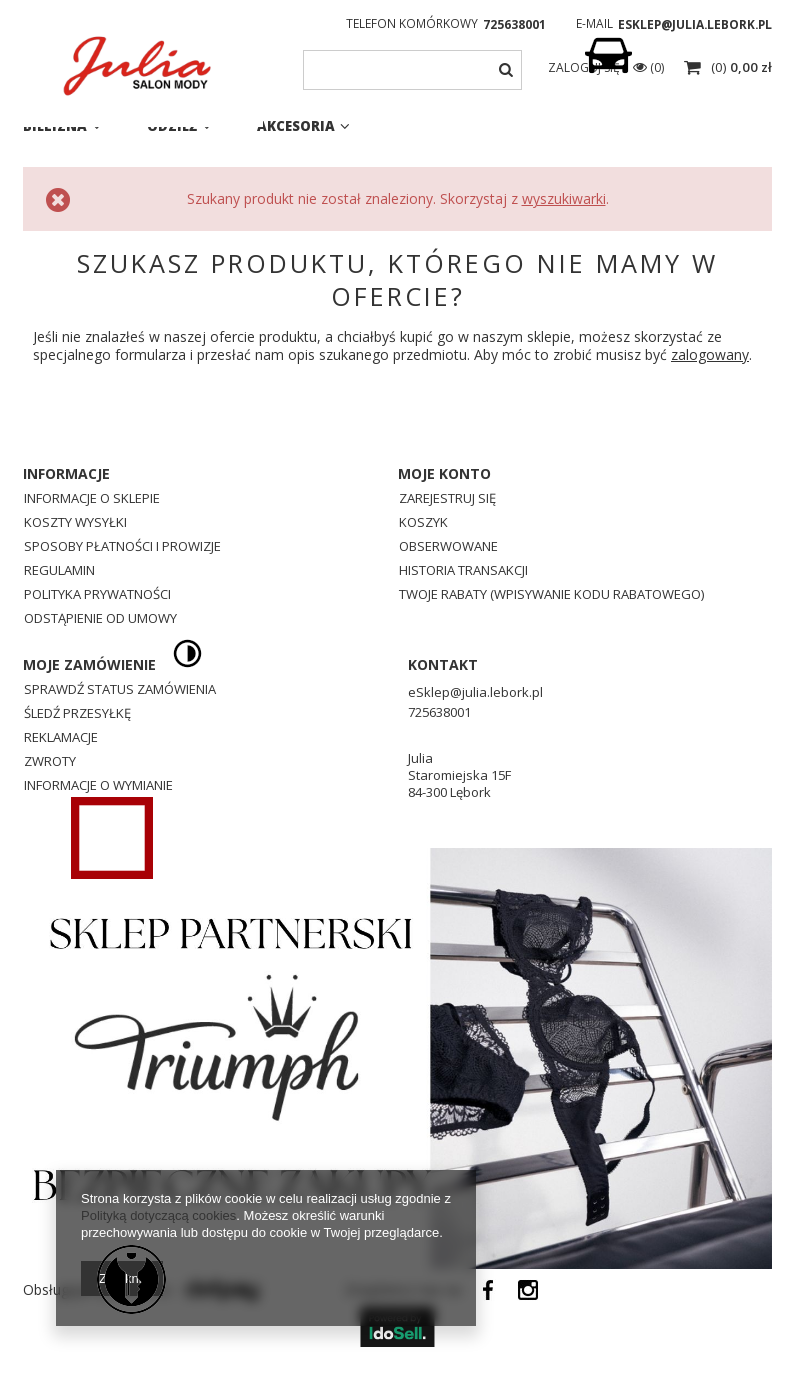 The image size is (795, 1382). I want to click on adjust display contrast settings, so click(187, 653).